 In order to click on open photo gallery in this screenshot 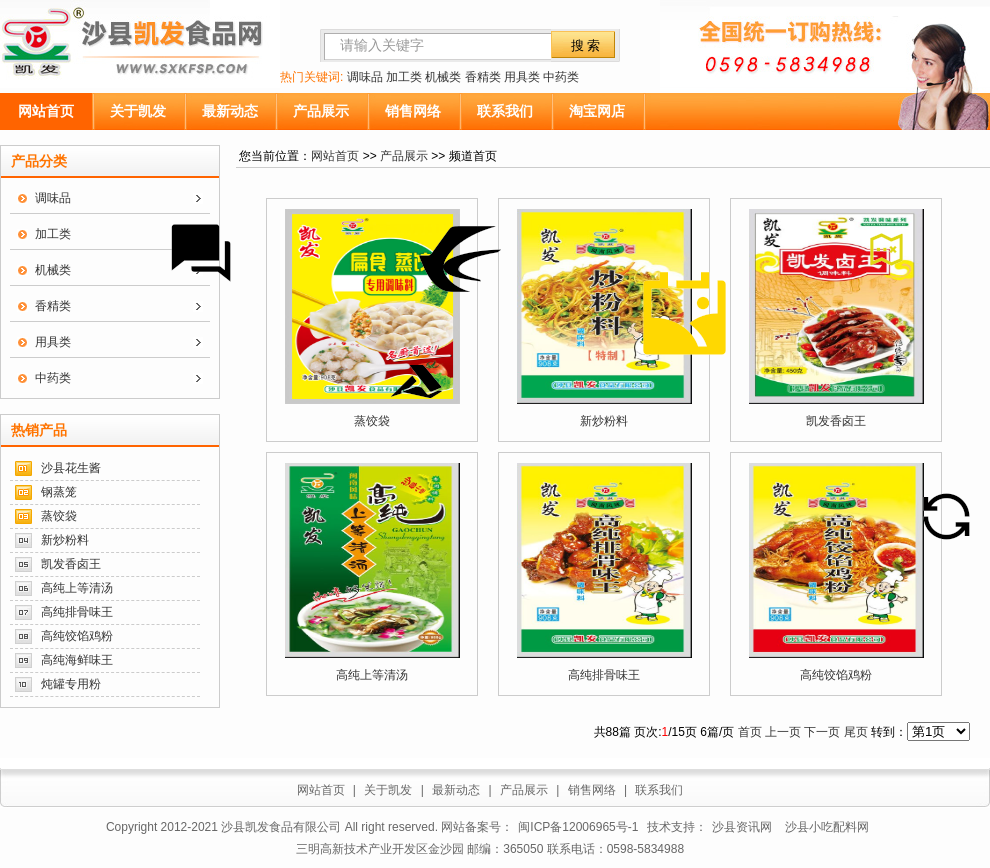, I will do `click(684, 317)`.